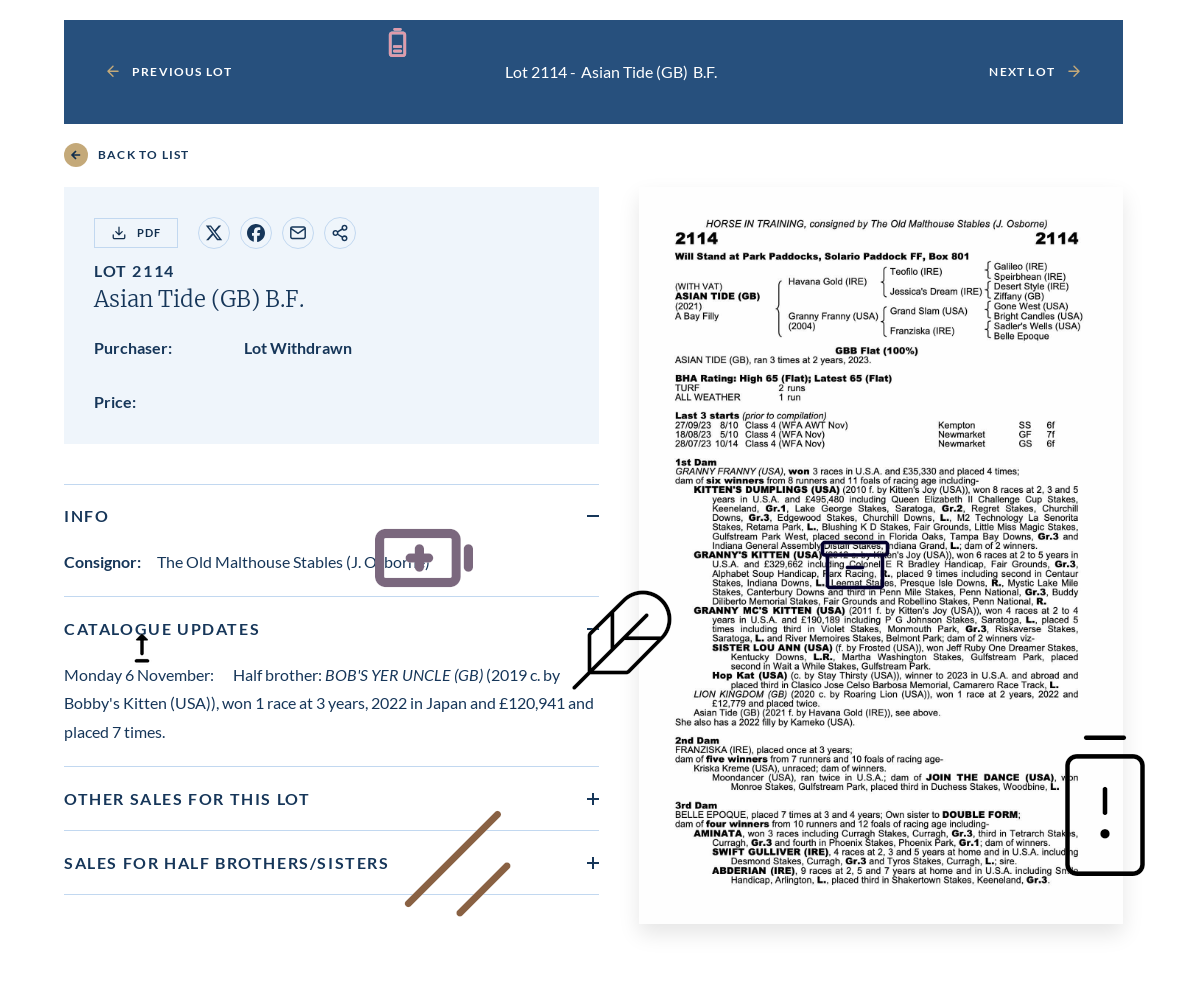  Describe the element at coordinates (620, 642) in the screenshot. I see `compose a new post or message` at that location.